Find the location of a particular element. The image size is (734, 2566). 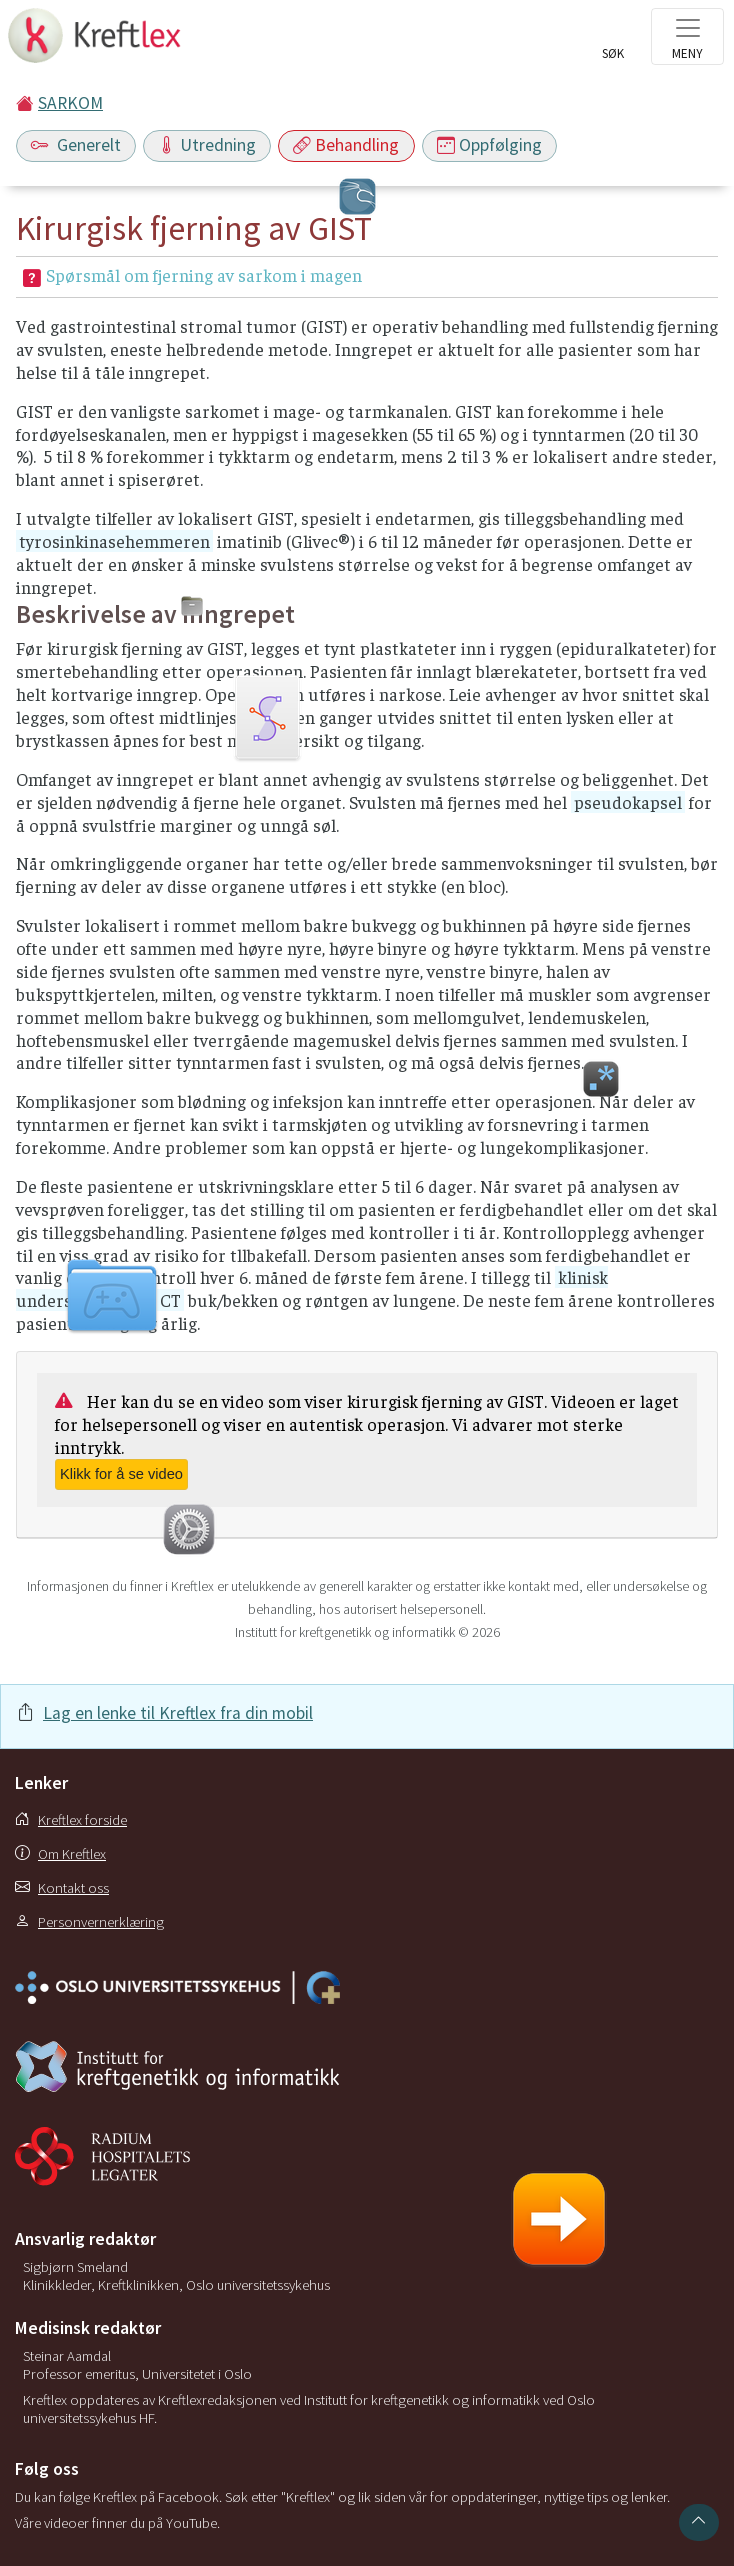

open the file manager application is located at coordinates (192, 606).